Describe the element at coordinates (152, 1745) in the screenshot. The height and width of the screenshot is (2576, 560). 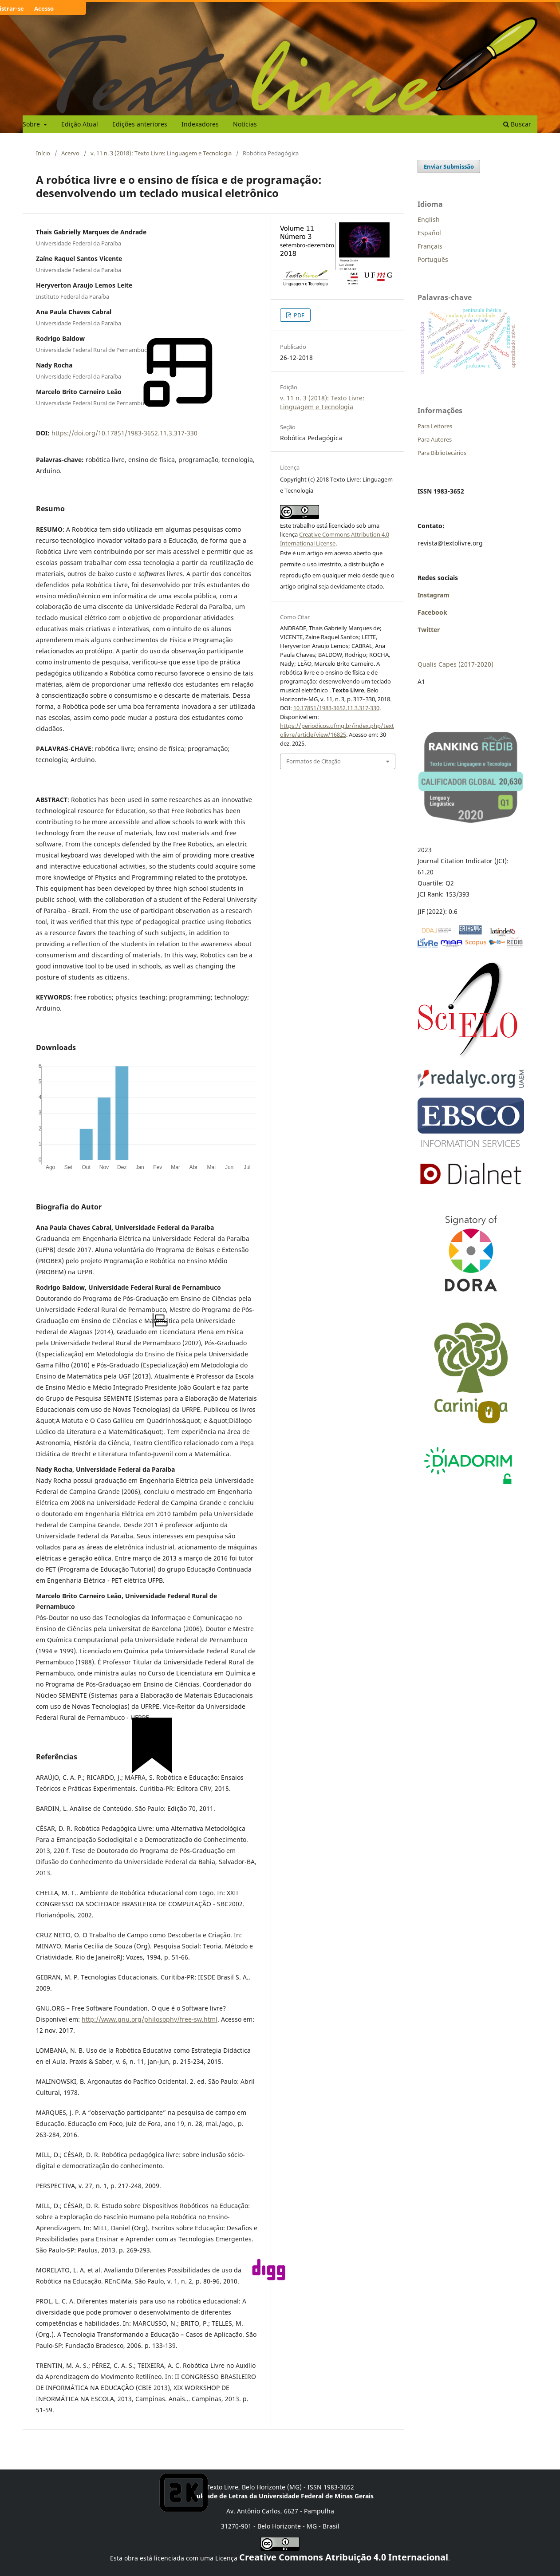
I see `save this item for later` at that location.